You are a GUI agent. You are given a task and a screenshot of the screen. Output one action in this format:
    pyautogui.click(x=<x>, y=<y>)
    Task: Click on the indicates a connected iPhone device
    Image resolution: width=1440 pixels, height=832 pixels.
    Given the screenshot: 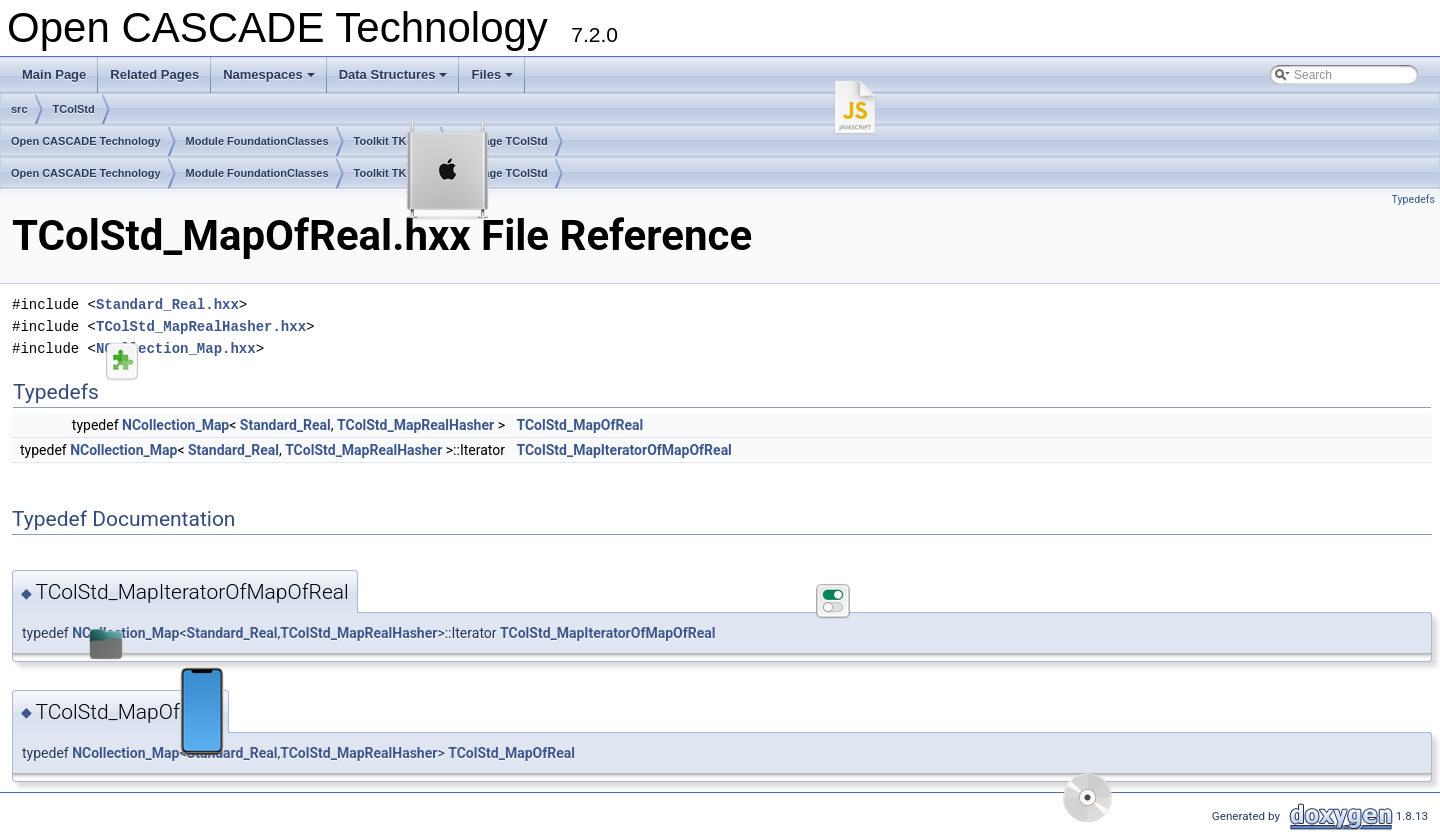 What is the action you would take?
    pyautogui.click(x=202, y=712)
    